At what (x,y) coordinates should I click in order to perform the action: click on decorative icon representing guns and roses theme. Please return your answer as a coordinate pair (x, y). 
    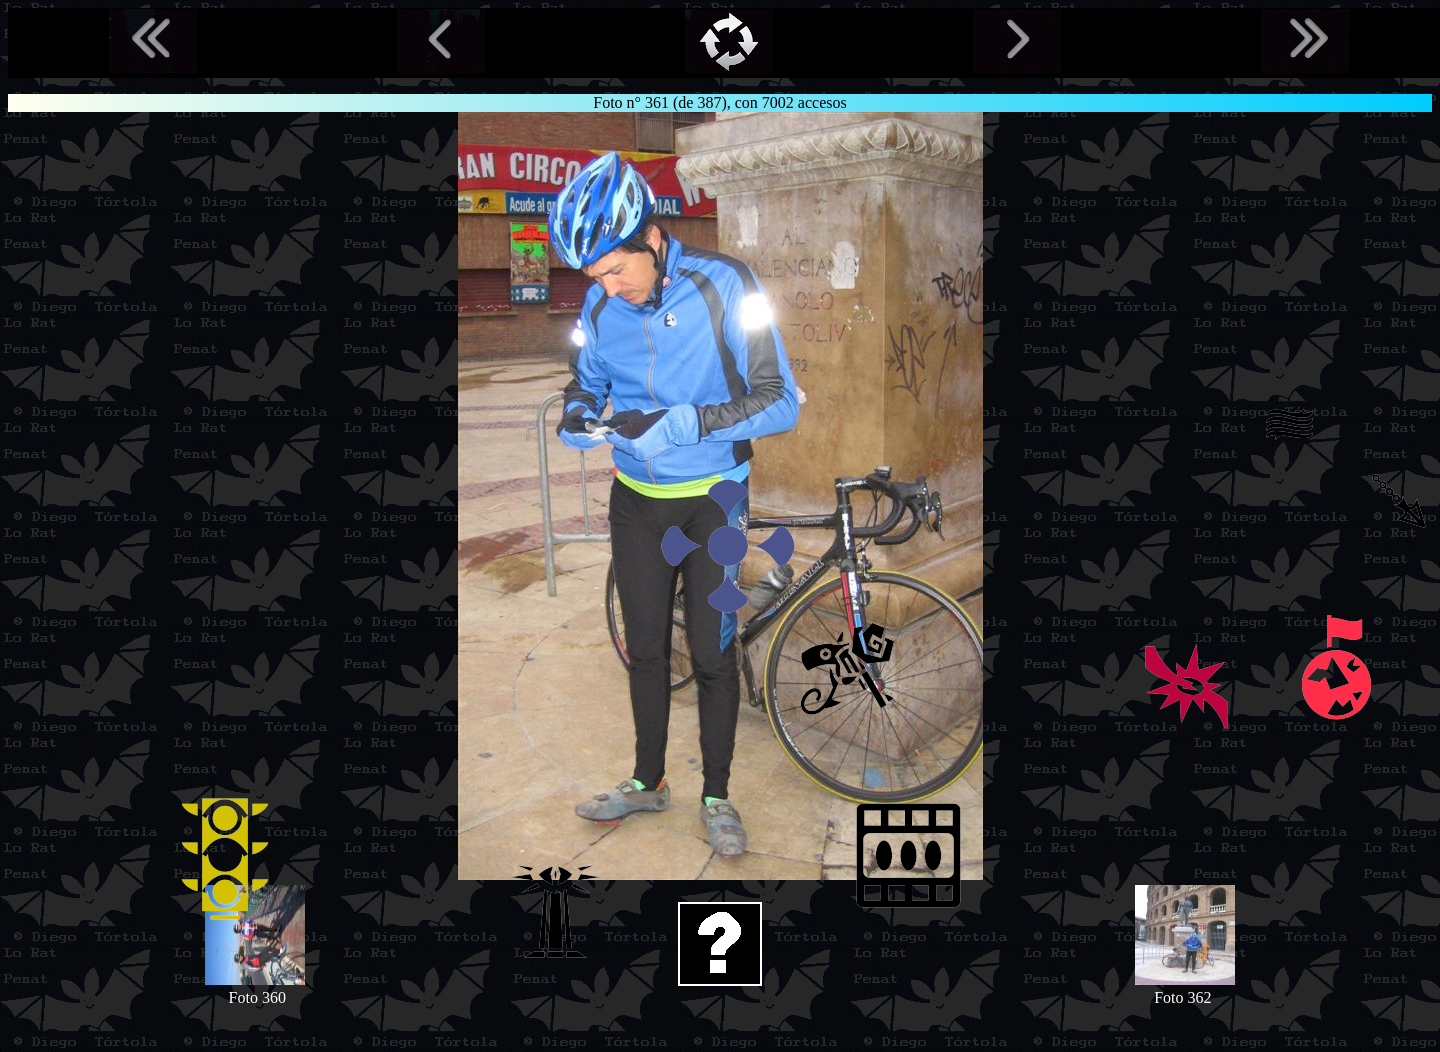
    Looking at the image, I should click on (847, 669).